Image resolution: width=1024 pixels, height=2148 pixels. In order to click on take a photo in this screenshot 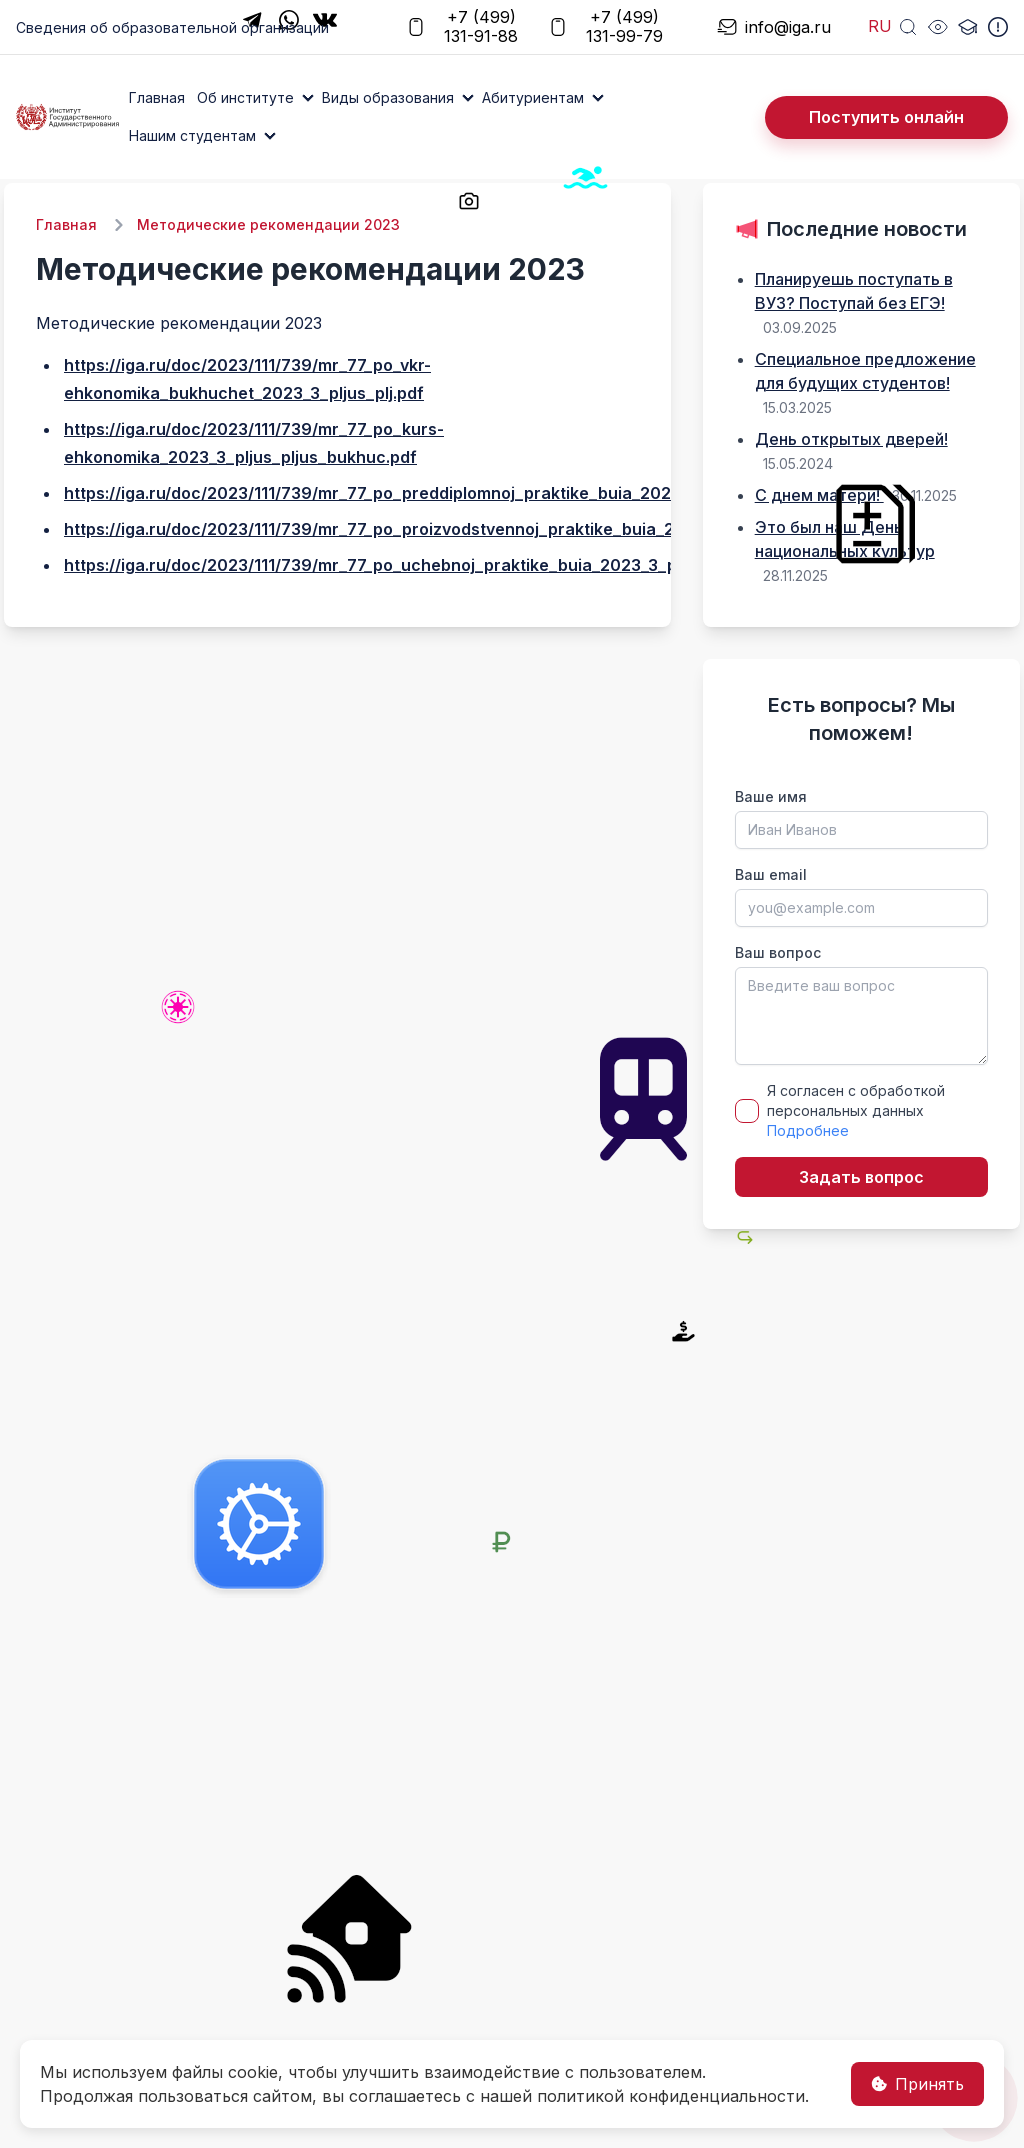, I will do `click(469, 201)`.